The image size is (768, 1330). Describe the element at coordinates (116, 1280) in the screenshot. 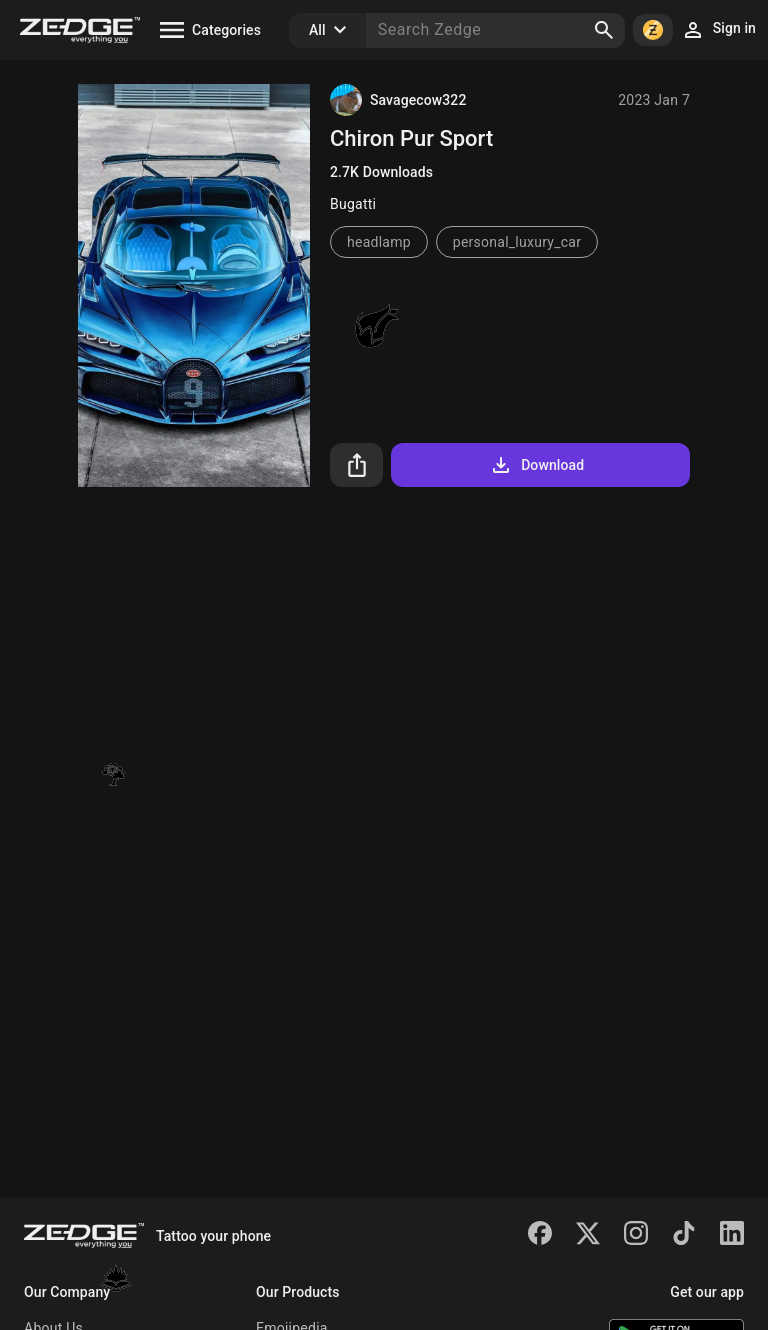

I see `access knowledge base or learning resources` at that location.